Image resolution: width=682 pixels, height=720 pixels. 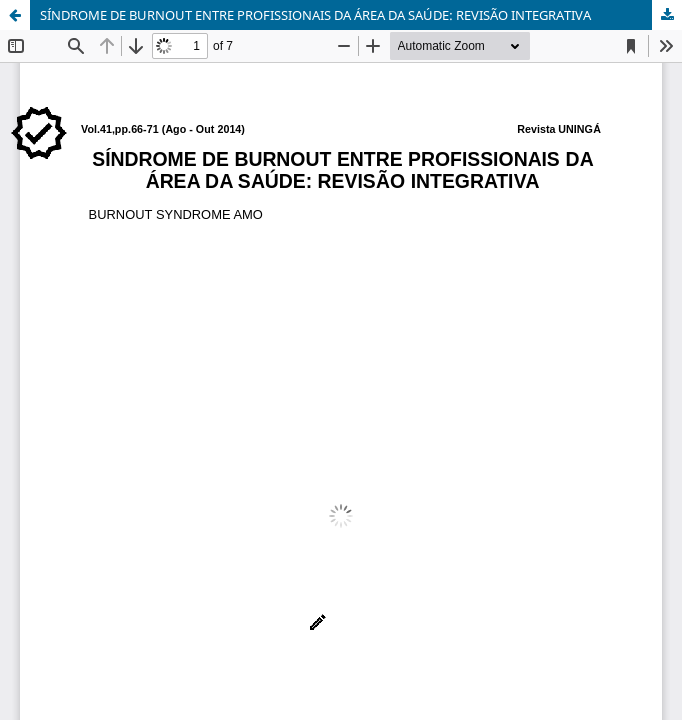 What do you see at coordinates (39, 133) in the screenshot?
I see `indicates a verified account or profile` at bounding box center [39, 133].